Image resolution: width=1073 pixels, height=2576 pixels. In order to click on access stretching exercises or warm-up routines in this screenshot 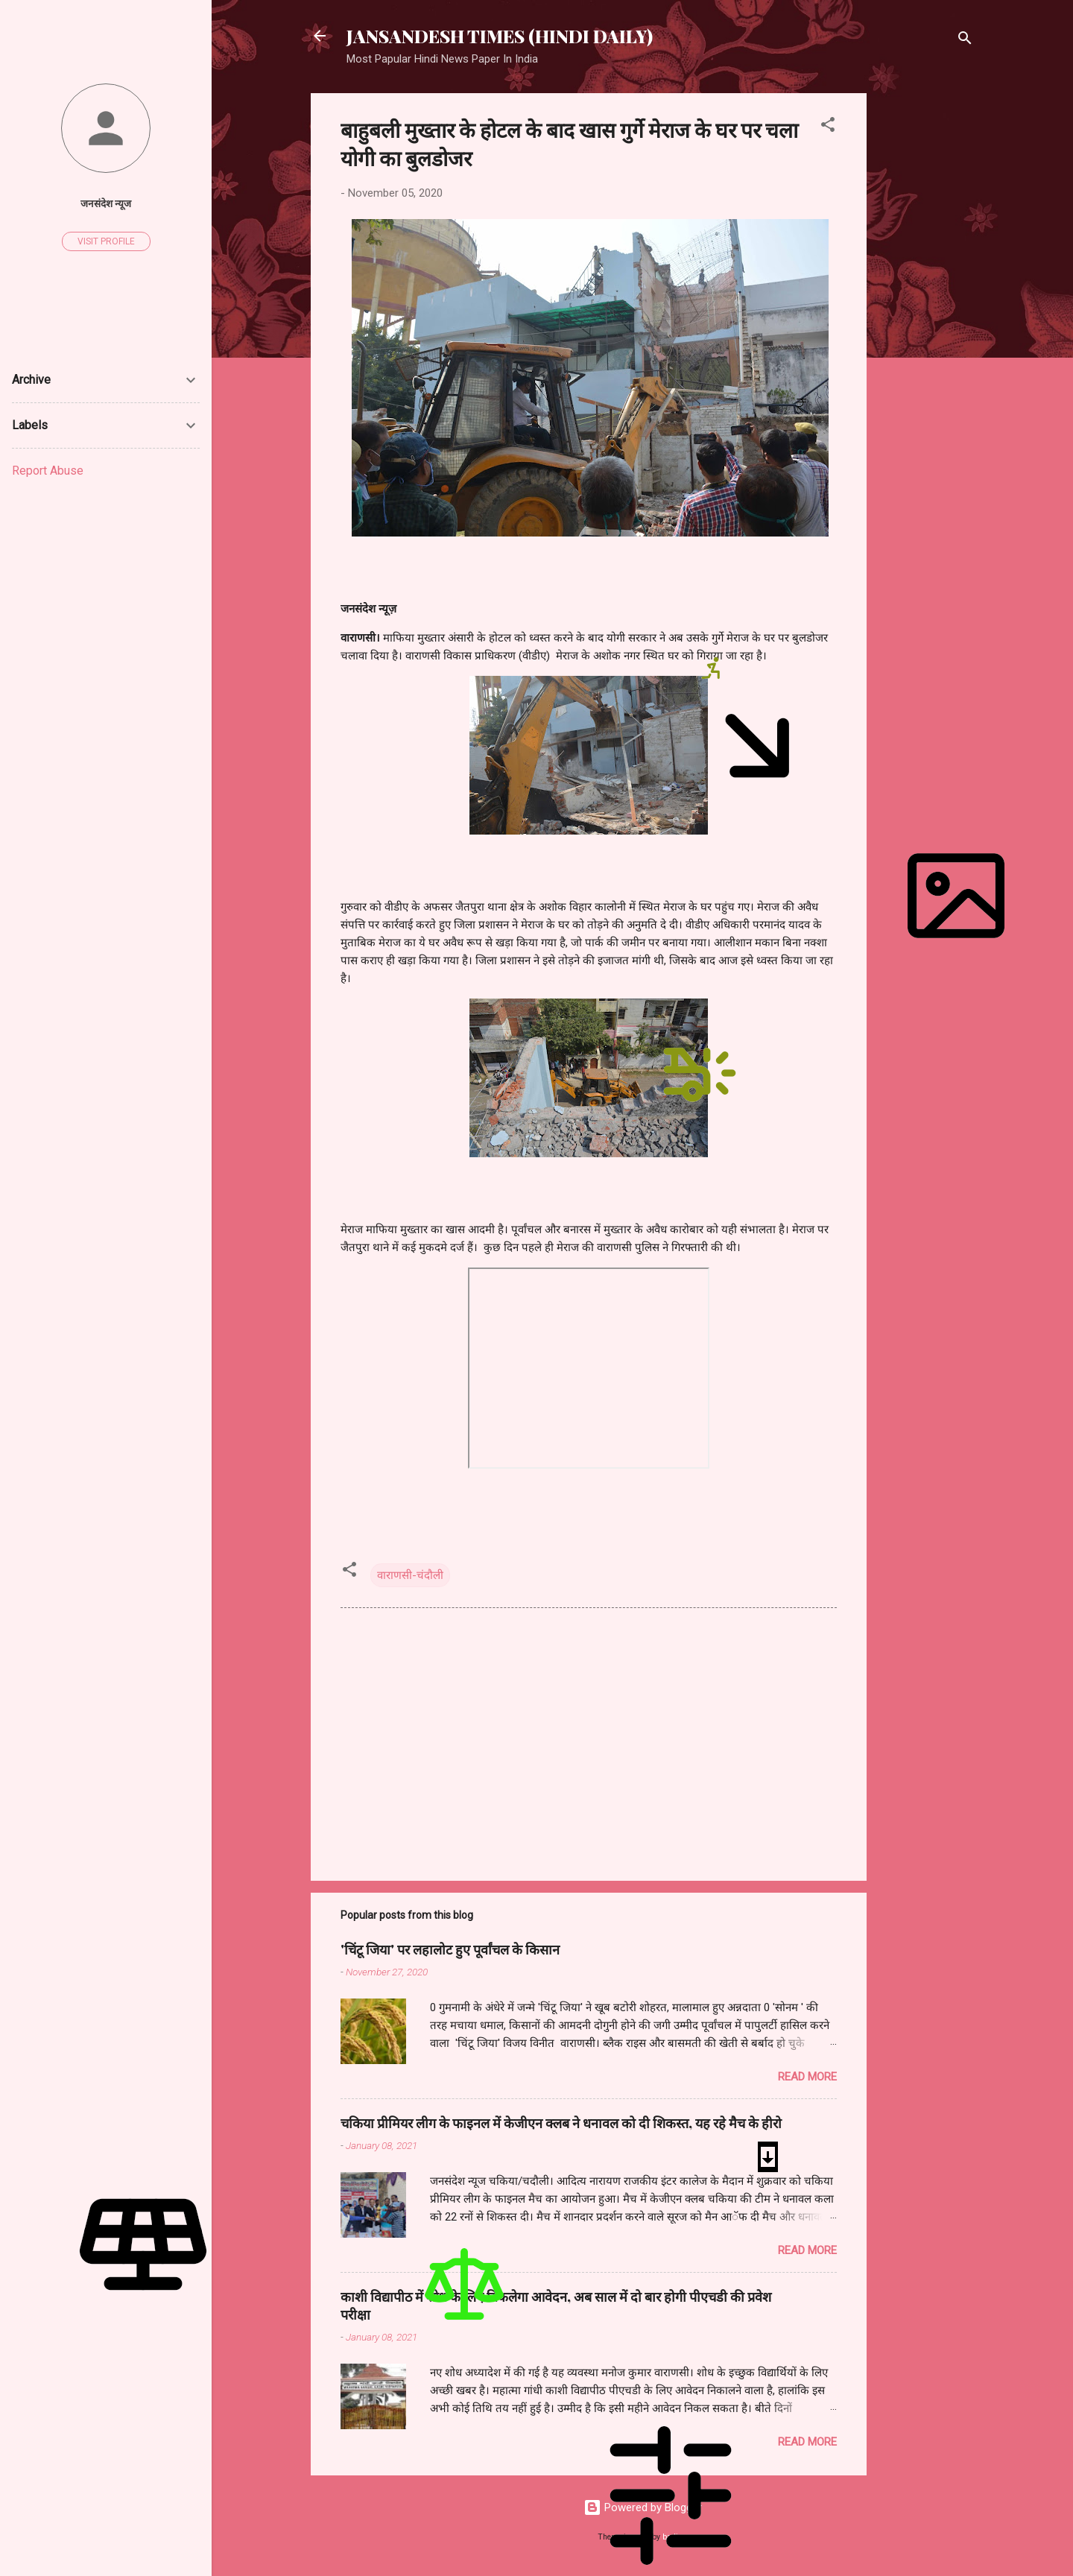, I will do `click(711, 668)`.